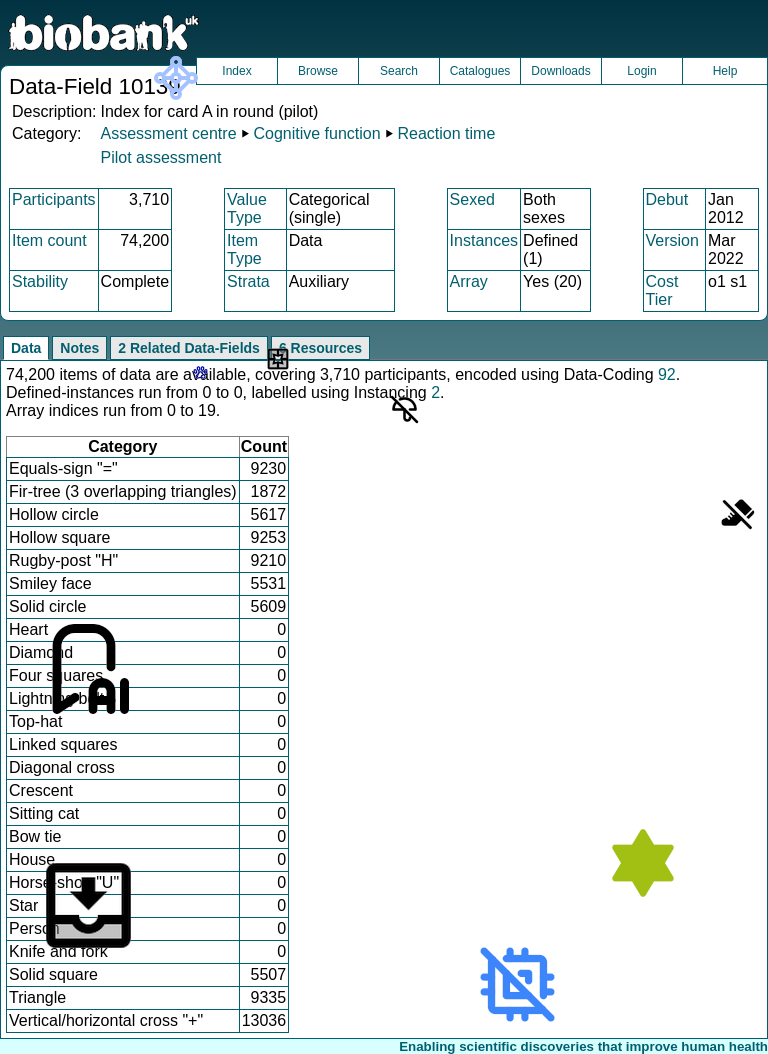  What do you see at coordinates (88, 905) in the screenshot?
I see `move message to inbox` at bounding box center [88, 905].